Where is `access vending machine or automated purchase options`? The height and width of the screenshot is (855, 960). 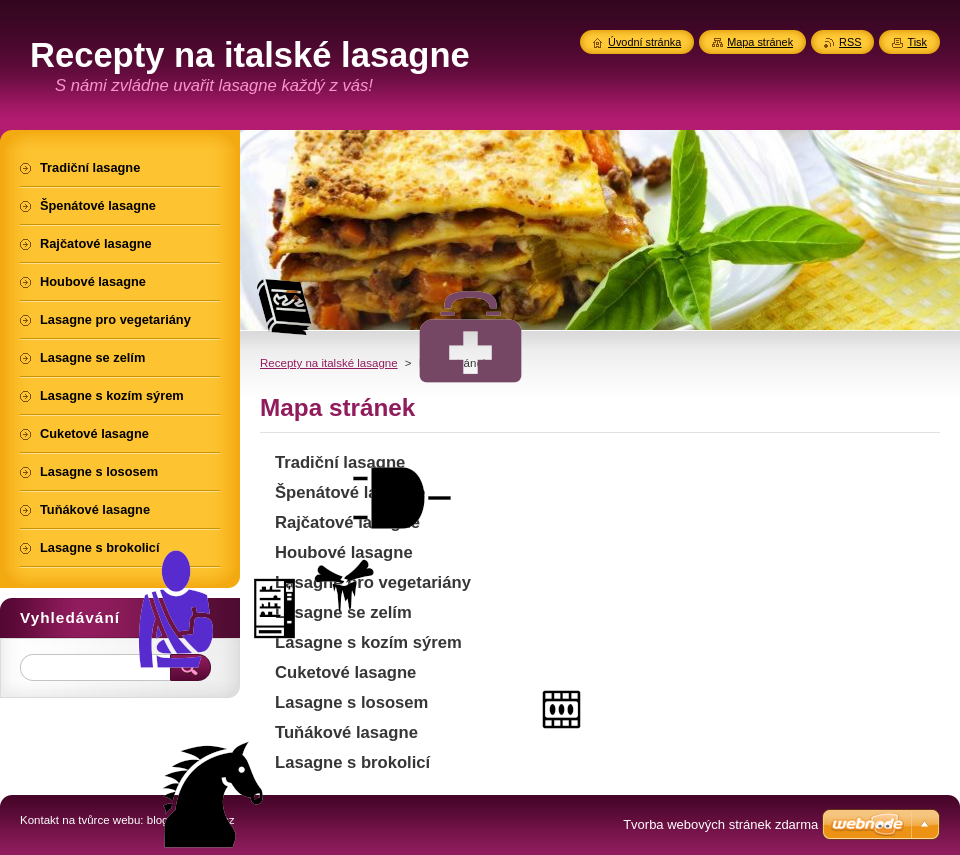
access vending machine or automated purchase options is located at coordinates (274, 608).